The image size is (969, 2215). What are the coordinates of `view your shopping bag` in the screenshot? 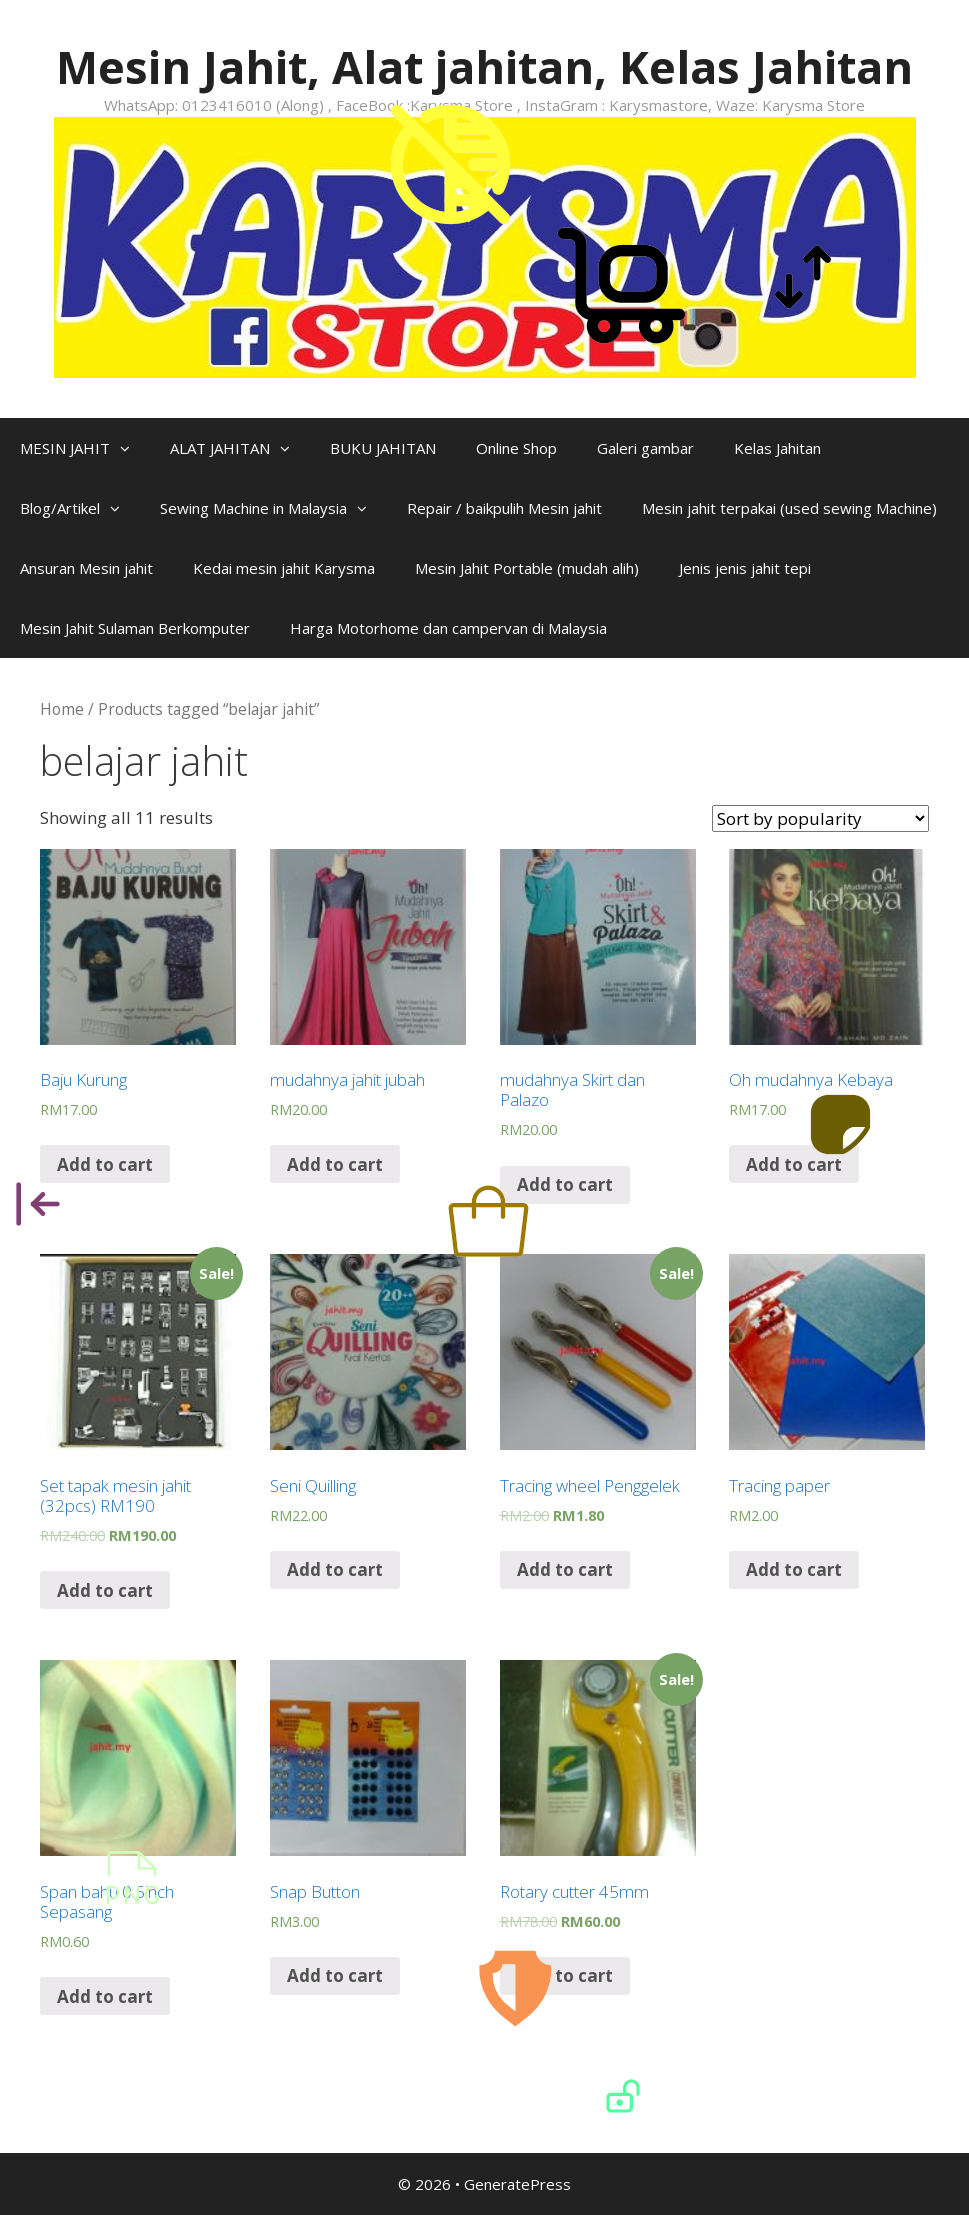 It's located at (488, 1225).